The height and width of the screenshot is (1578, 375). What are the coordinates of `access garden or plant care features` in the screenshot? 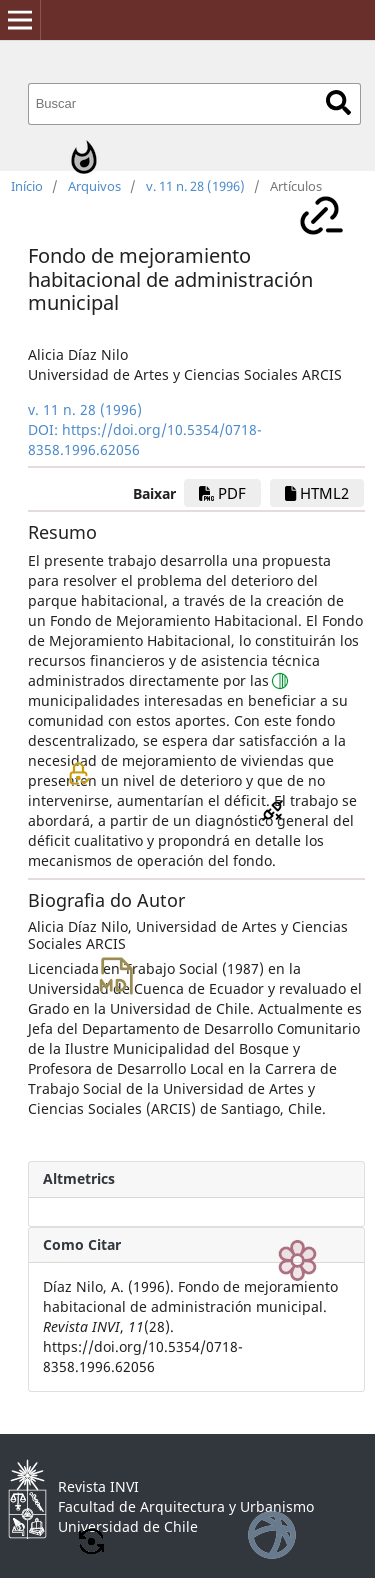 It's located at (297, 1260).